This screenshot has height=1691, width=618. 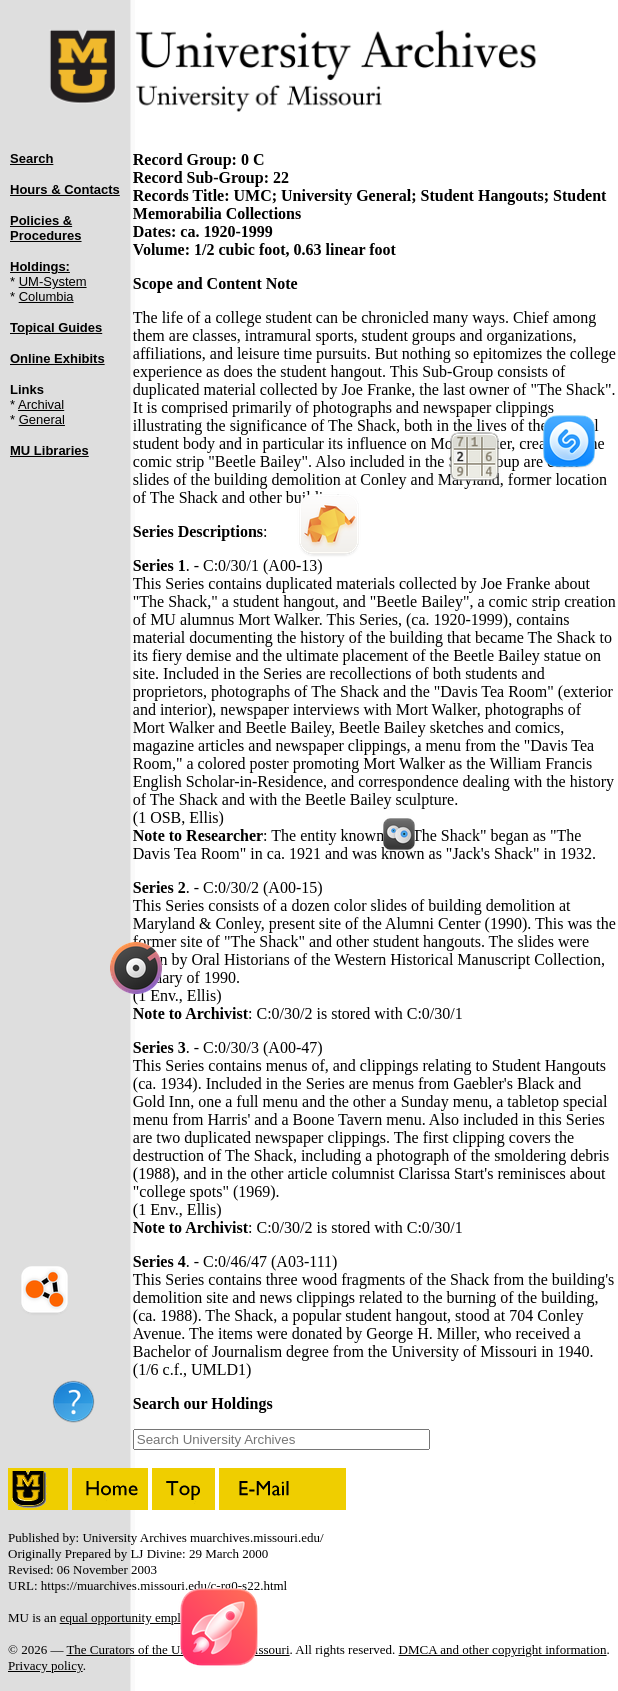 I want to click on open xfce4 eyes desktop widget, so click(x=399, y=834).